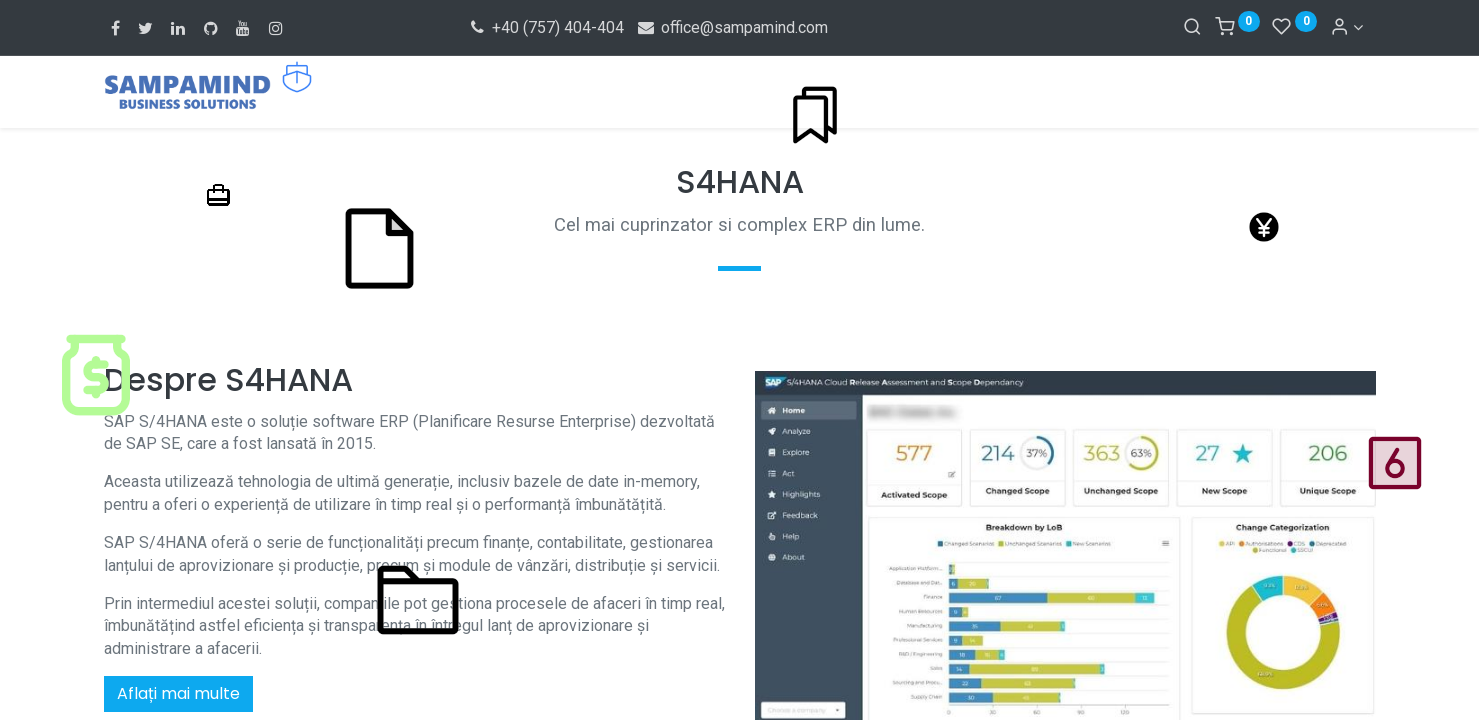  What do you see at coordinates (218, 195) in the screenshot?
I see `access travel documents or boarding passes` at bounding box center [218, 195].